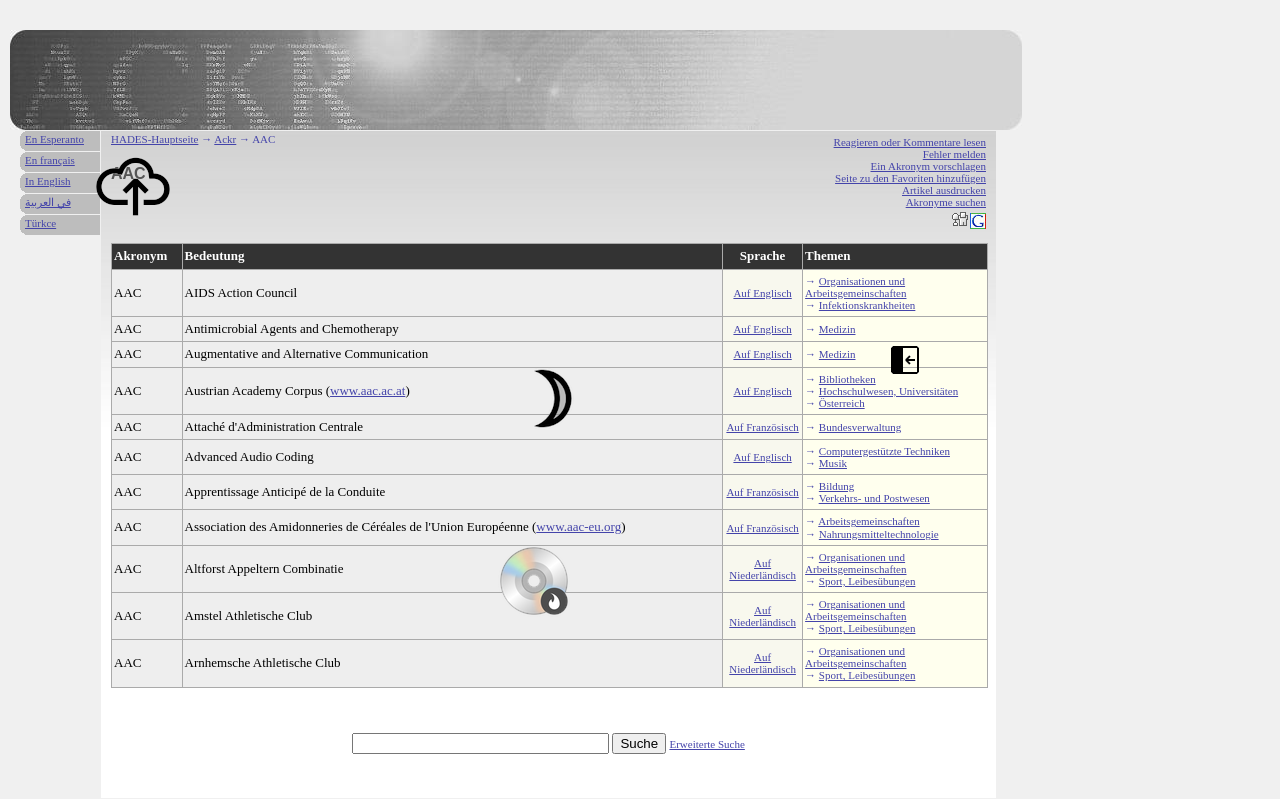  Describe the element at coordinates (133, 184) in the screenshot. I see `upload file to cloud storage` at that location.